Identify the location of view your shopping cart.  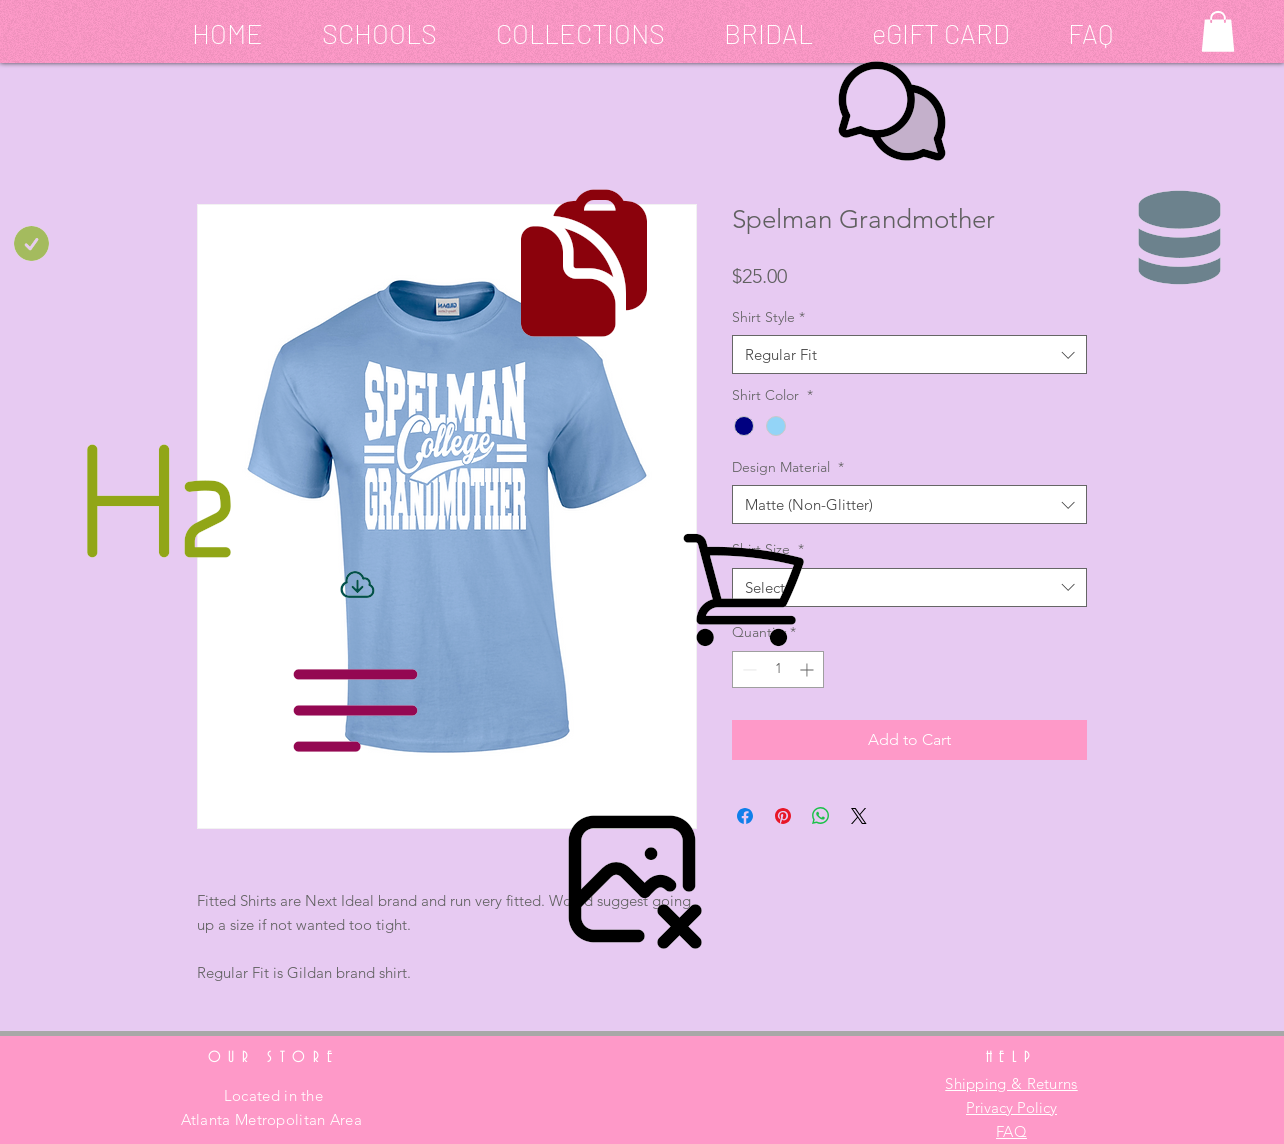
(744, 590).